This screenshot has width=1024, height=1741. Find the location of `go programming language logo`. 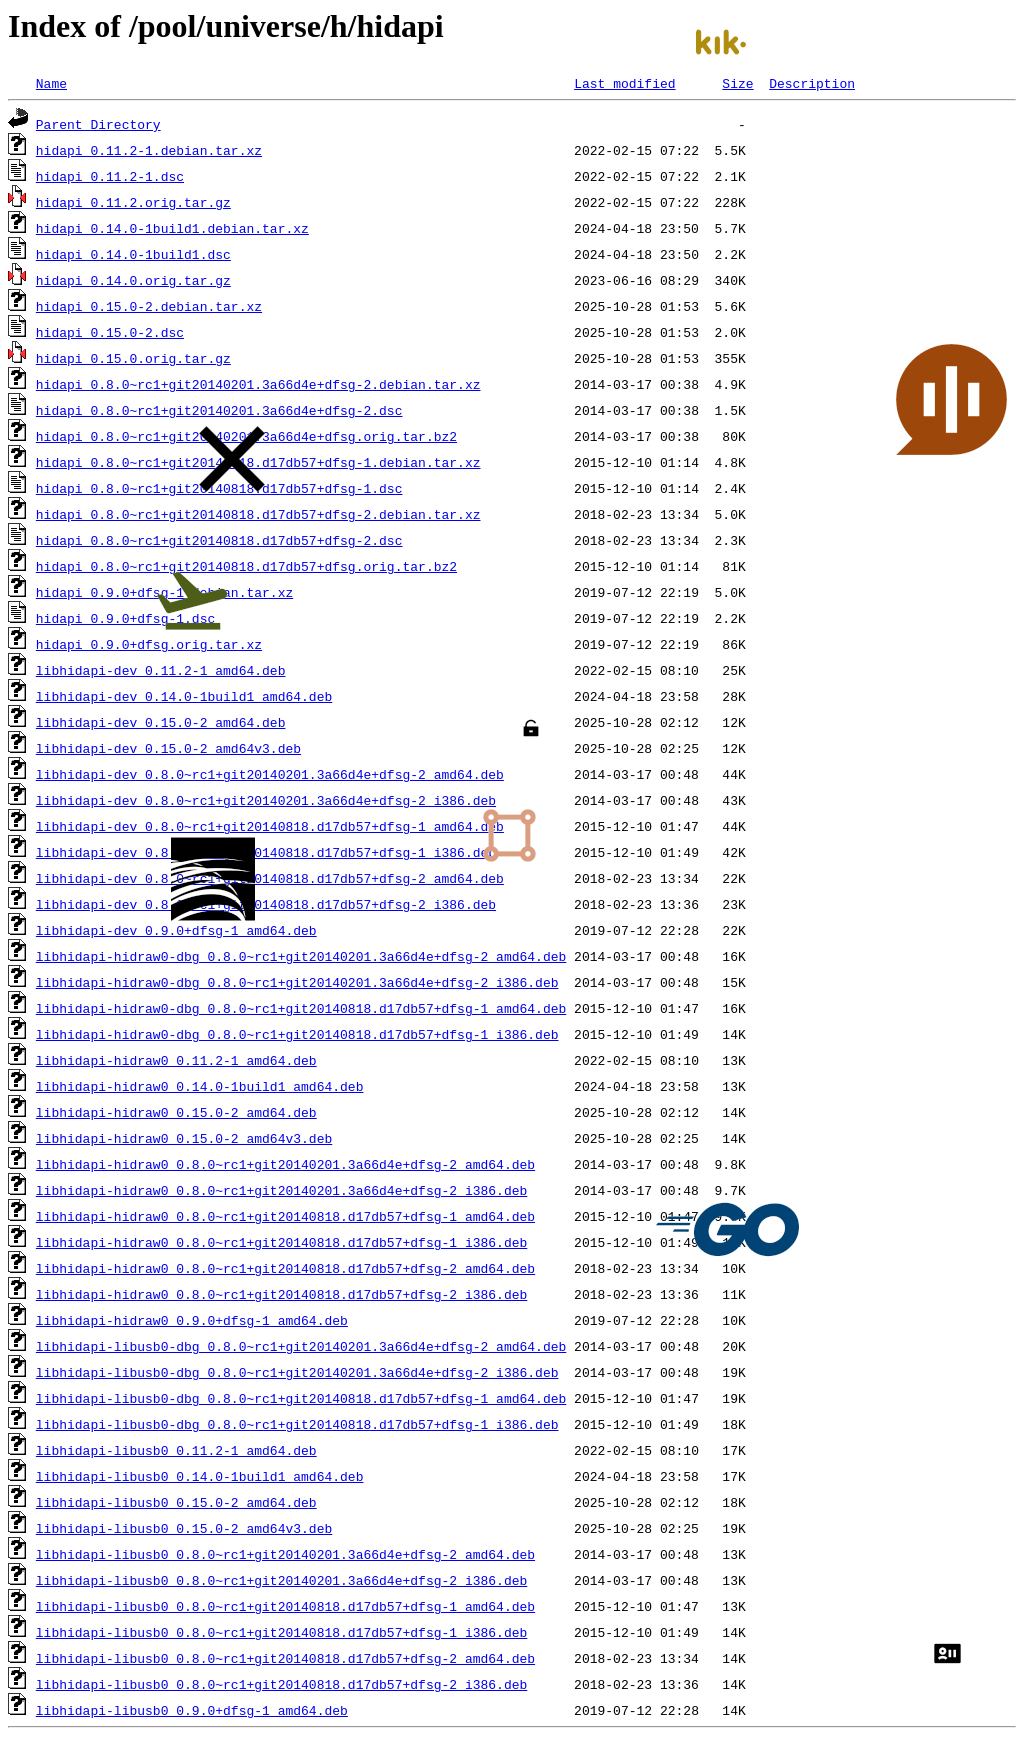

go programming language logo is located at coordinates (727, 1229).